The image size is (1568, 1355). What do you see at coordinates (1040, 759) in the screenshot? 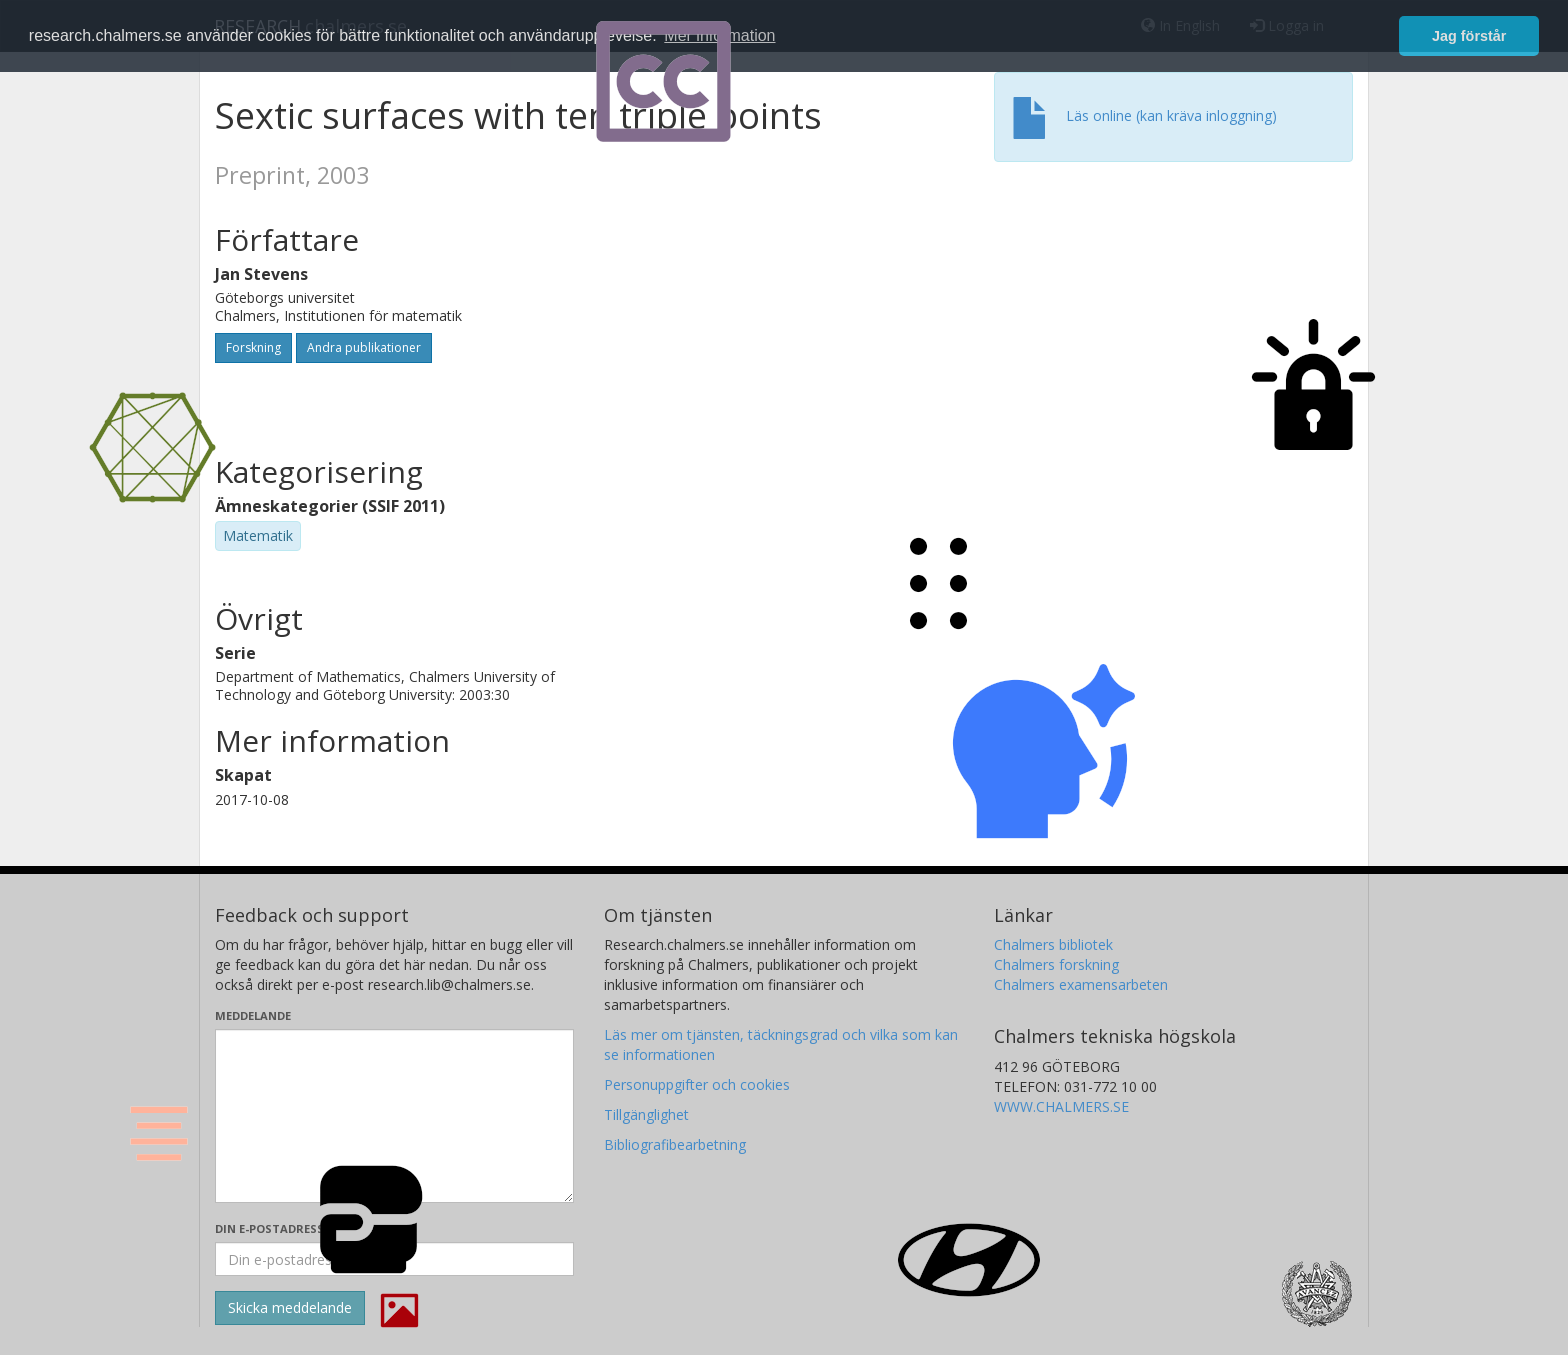
I see `access speak ai voice assistant` at bounding box center [1040, 759].